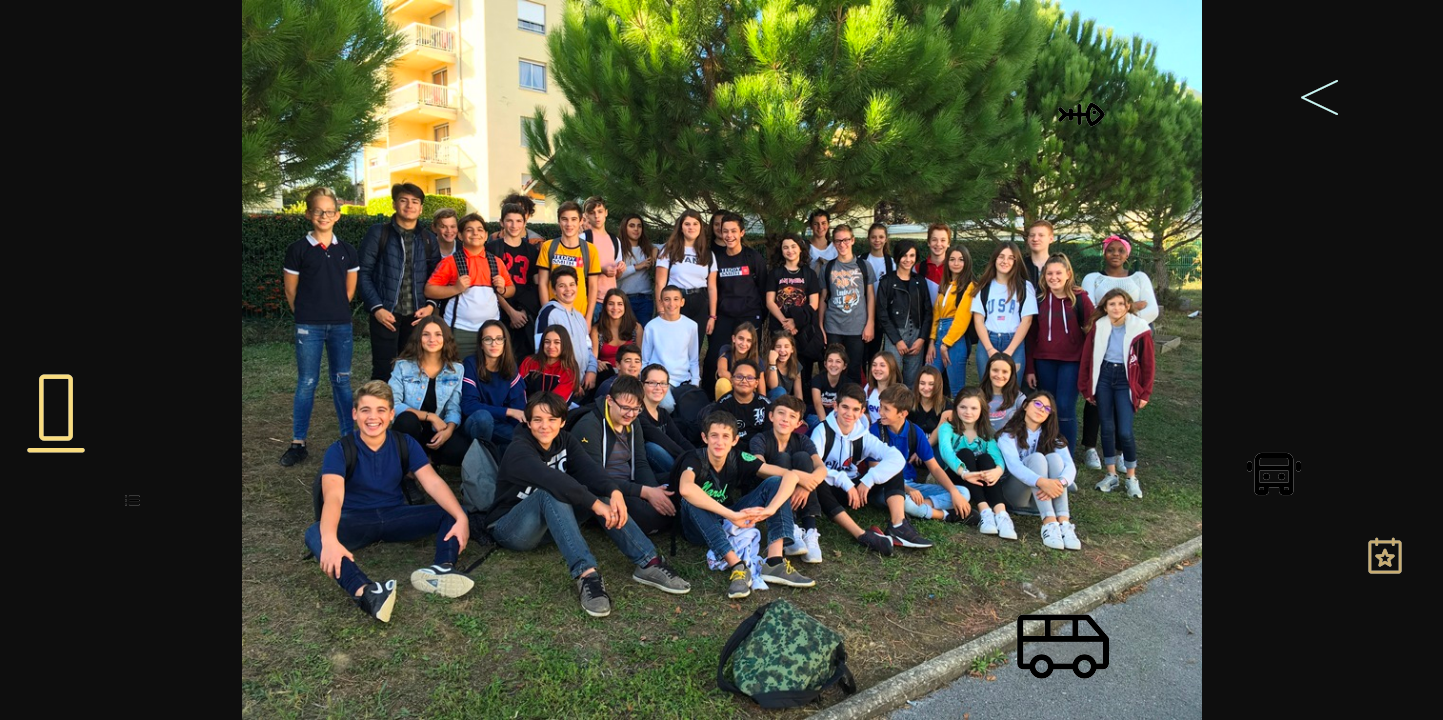 The image size is (1443, 720). What do you see at coordinates (1320, 97) in the screenshot?
I see `go back to the previous screen` at bounding box center [1320, 97].